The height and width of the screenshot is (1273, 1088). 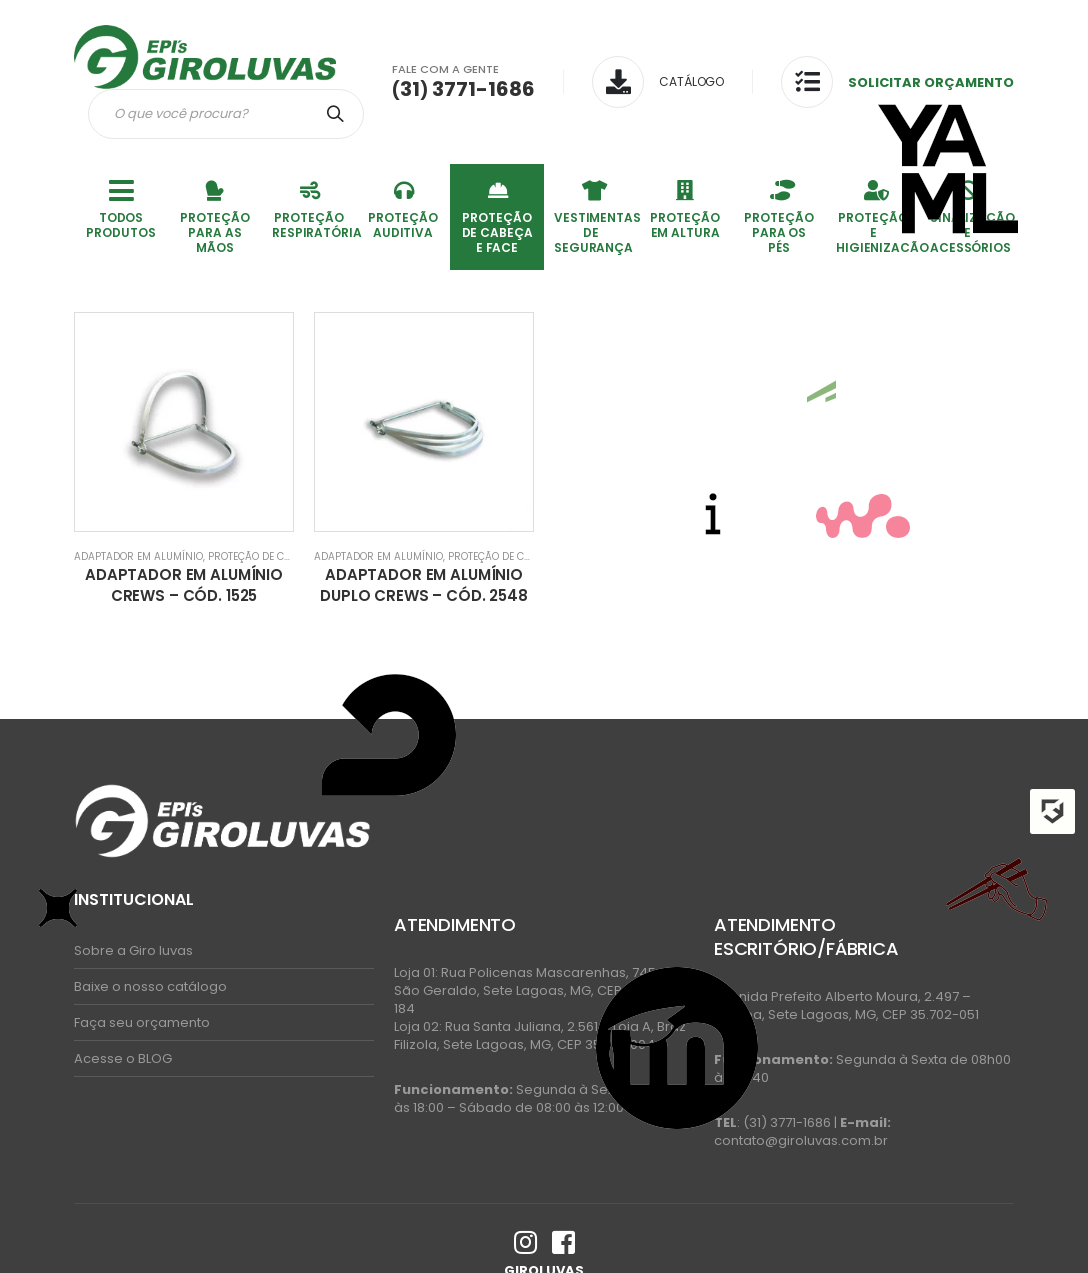 What do you see at coordinates (948, 169) in the screenshot?
I see `indicates a YAML configuration file` at bounding box center [948, 169].